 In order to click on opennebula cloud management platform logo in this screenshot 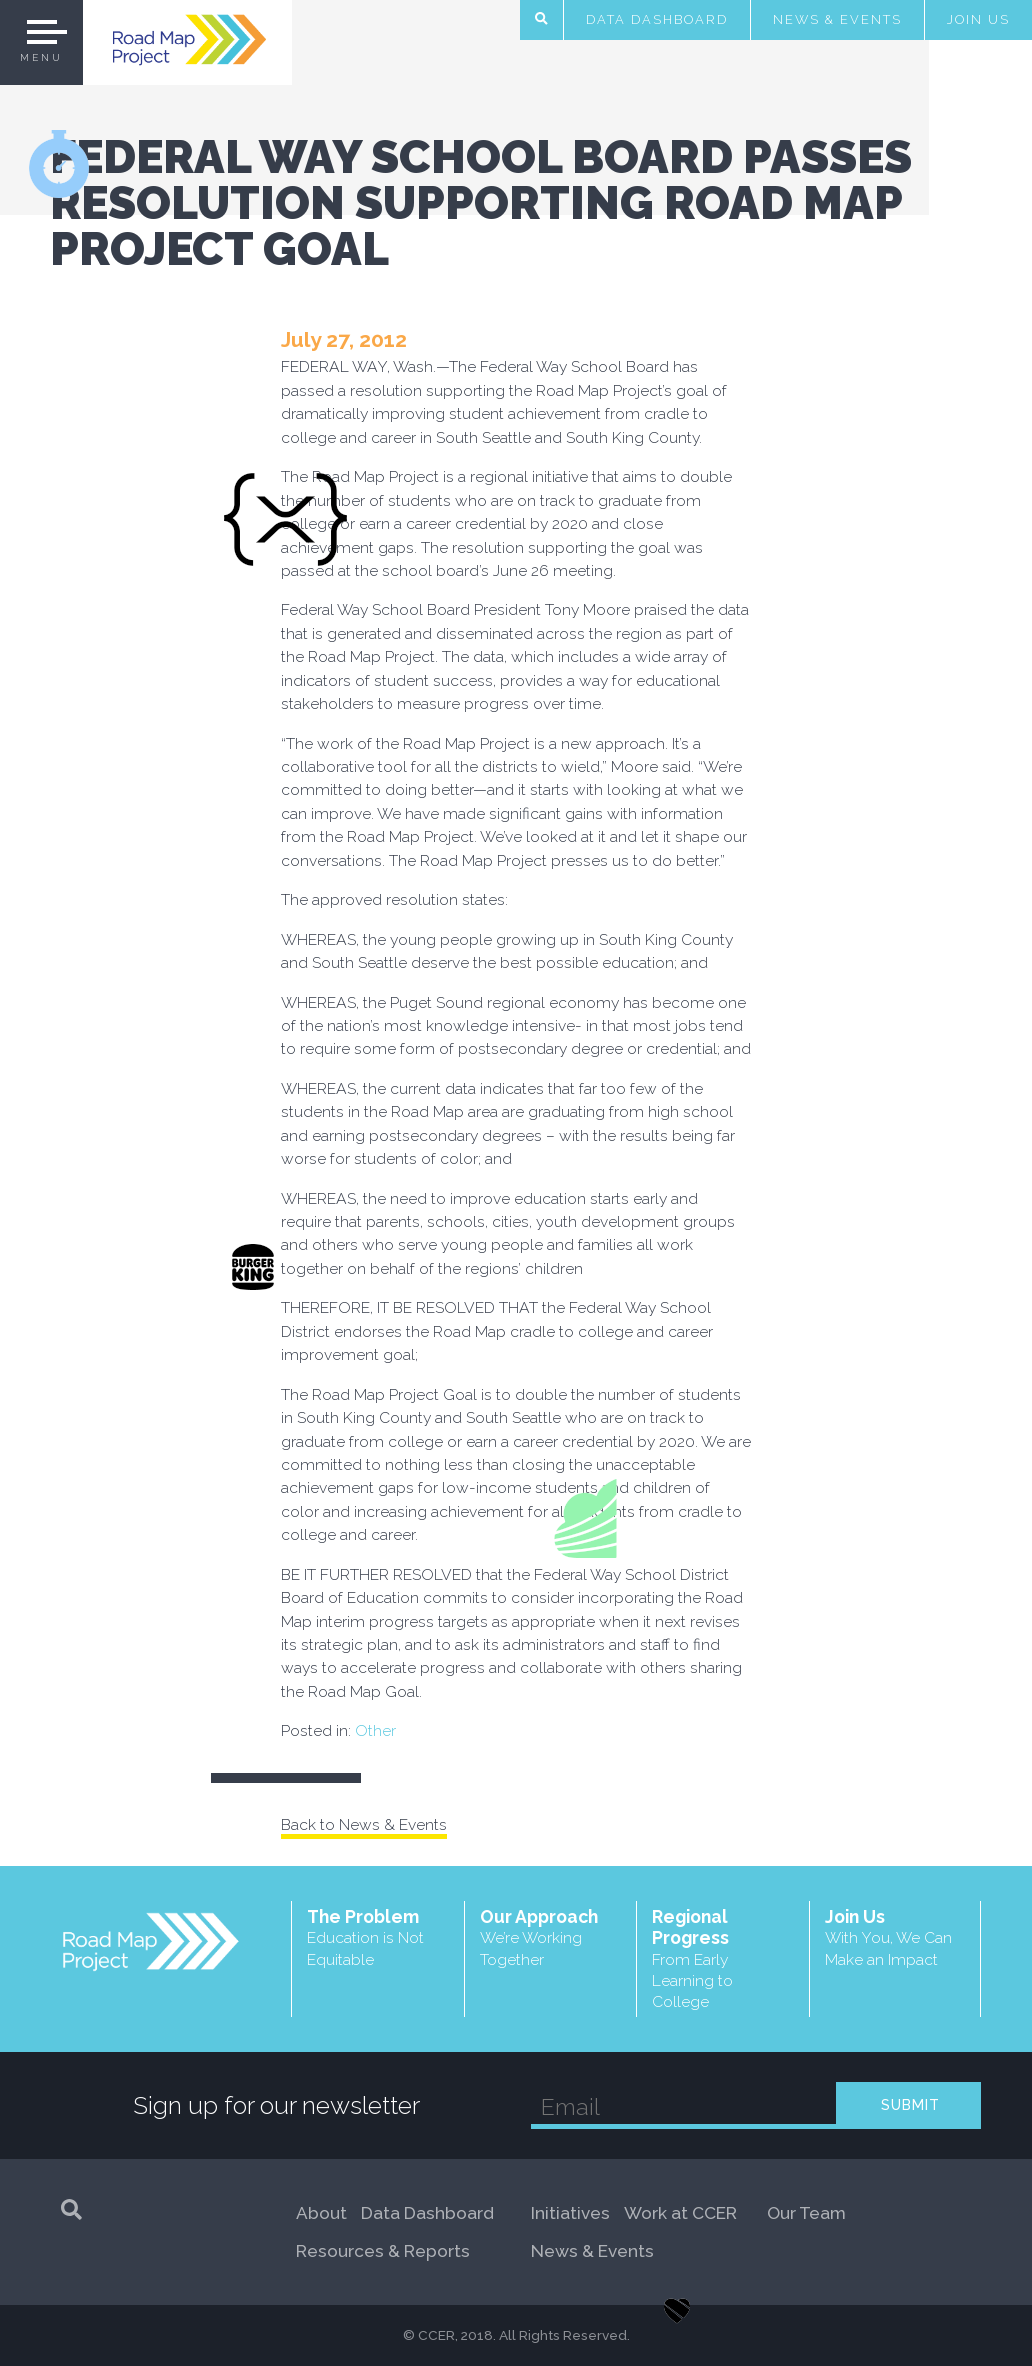, I will do `click(585, 1518)`.